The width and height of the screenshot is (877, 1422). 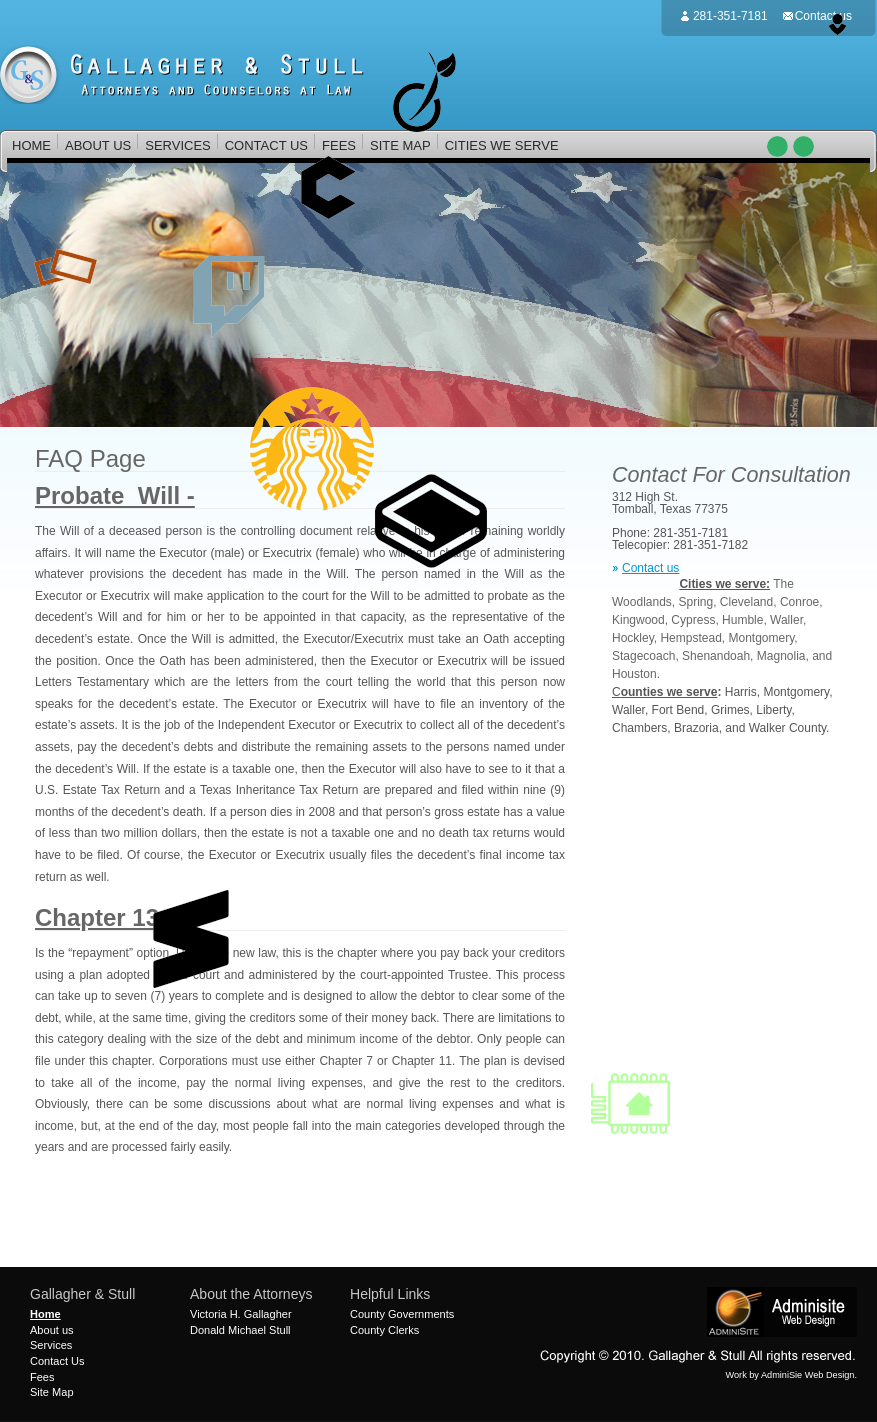 I want to click on open esphome home automation settings, so click(x=630, y=1103).